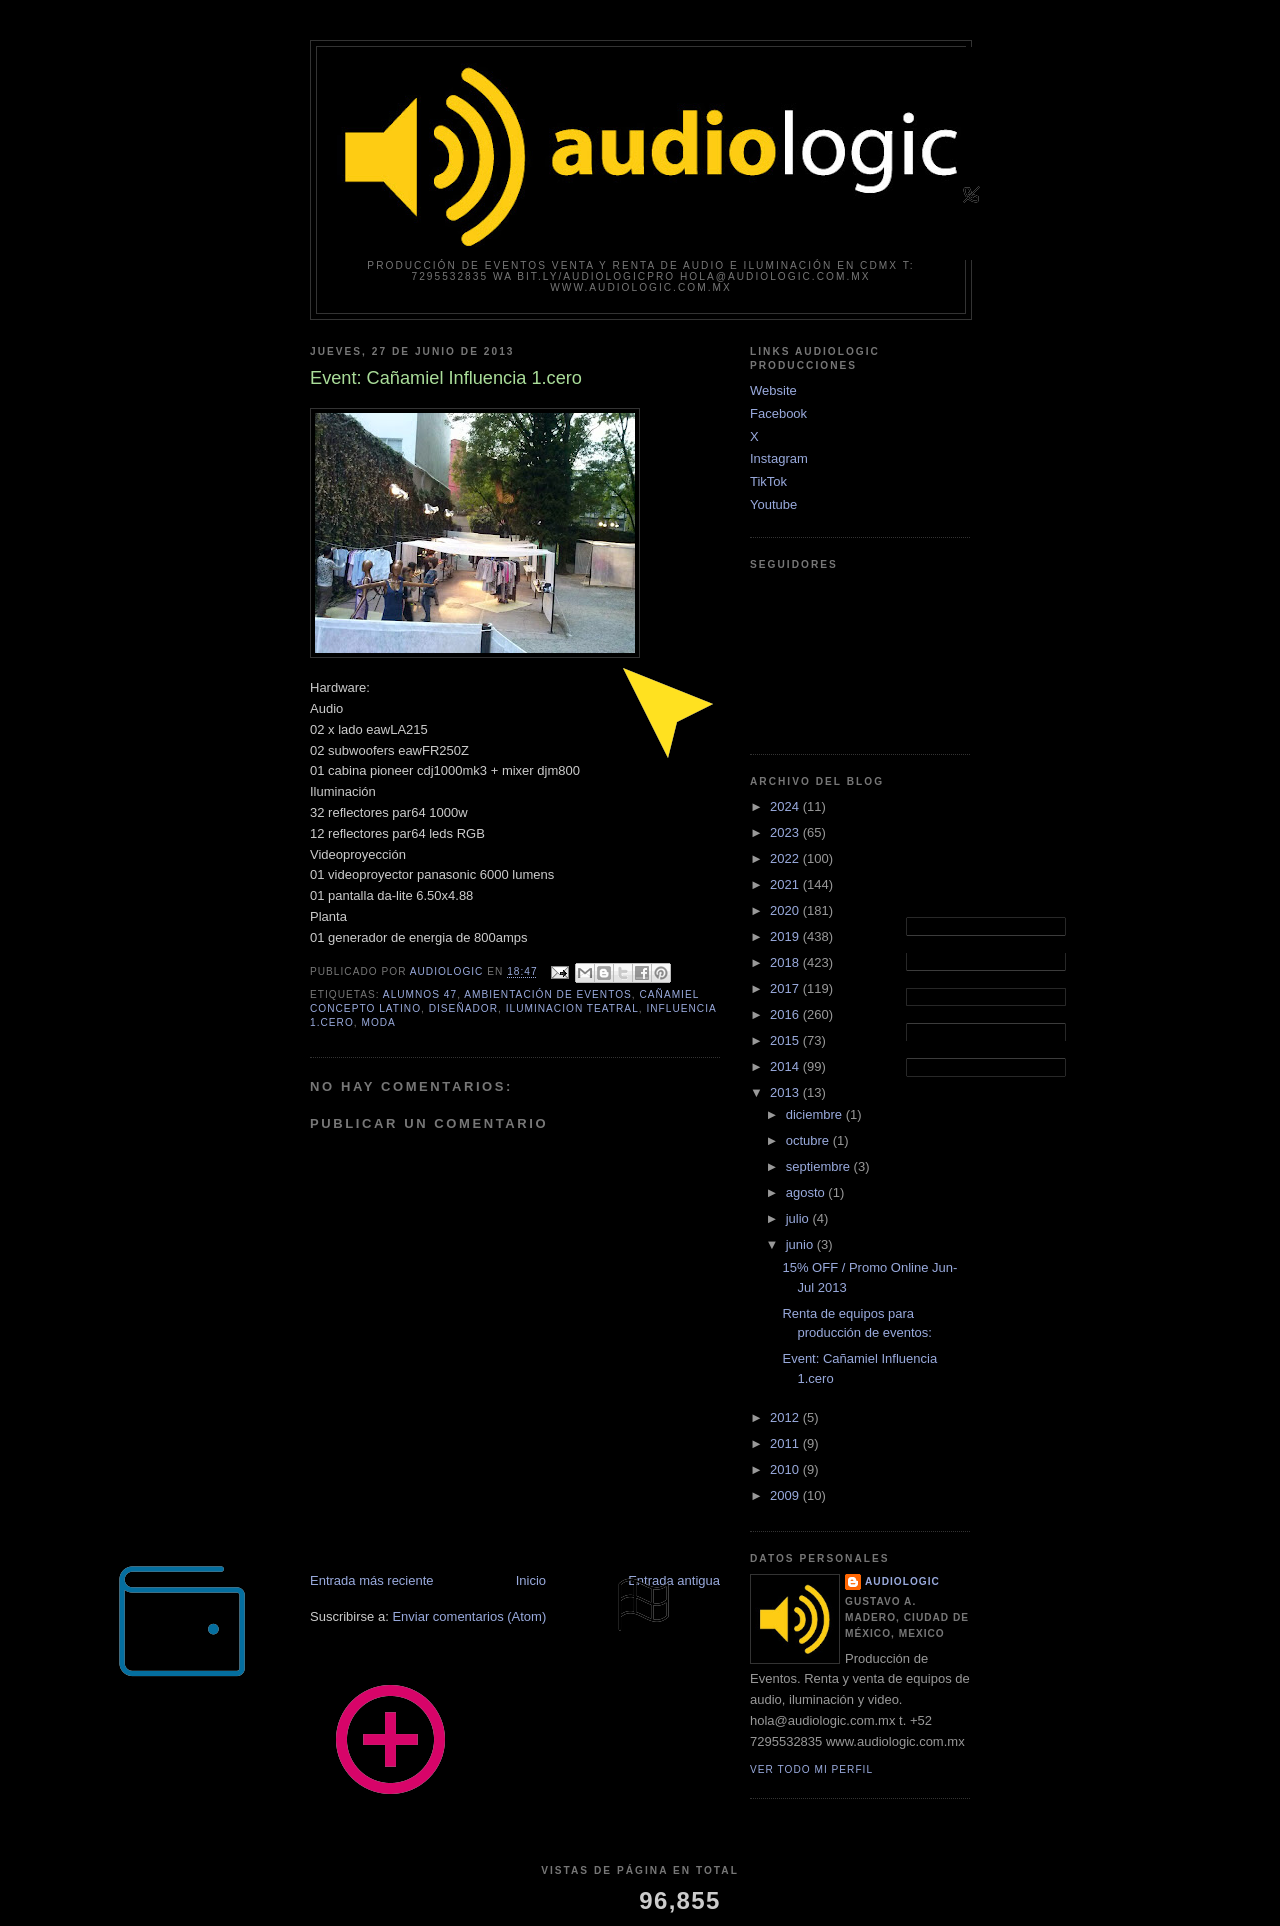  What do you see at coordinates (179, 1626) in the screenshot?
I see `access your wallet or payment methods` at bounding box center [179, 1626].